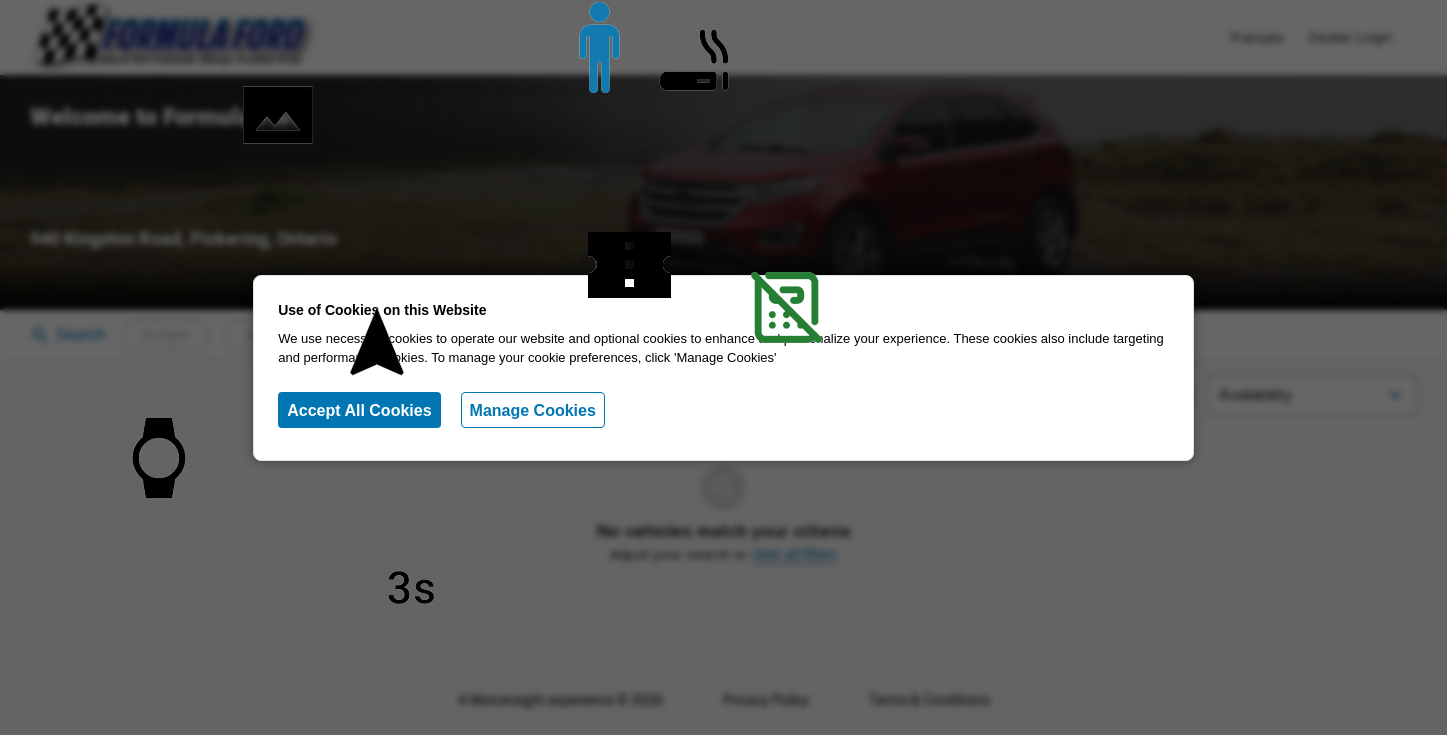 The image size is (1447, 735). I want to click on view your tickets or passes, so click(629, 264).